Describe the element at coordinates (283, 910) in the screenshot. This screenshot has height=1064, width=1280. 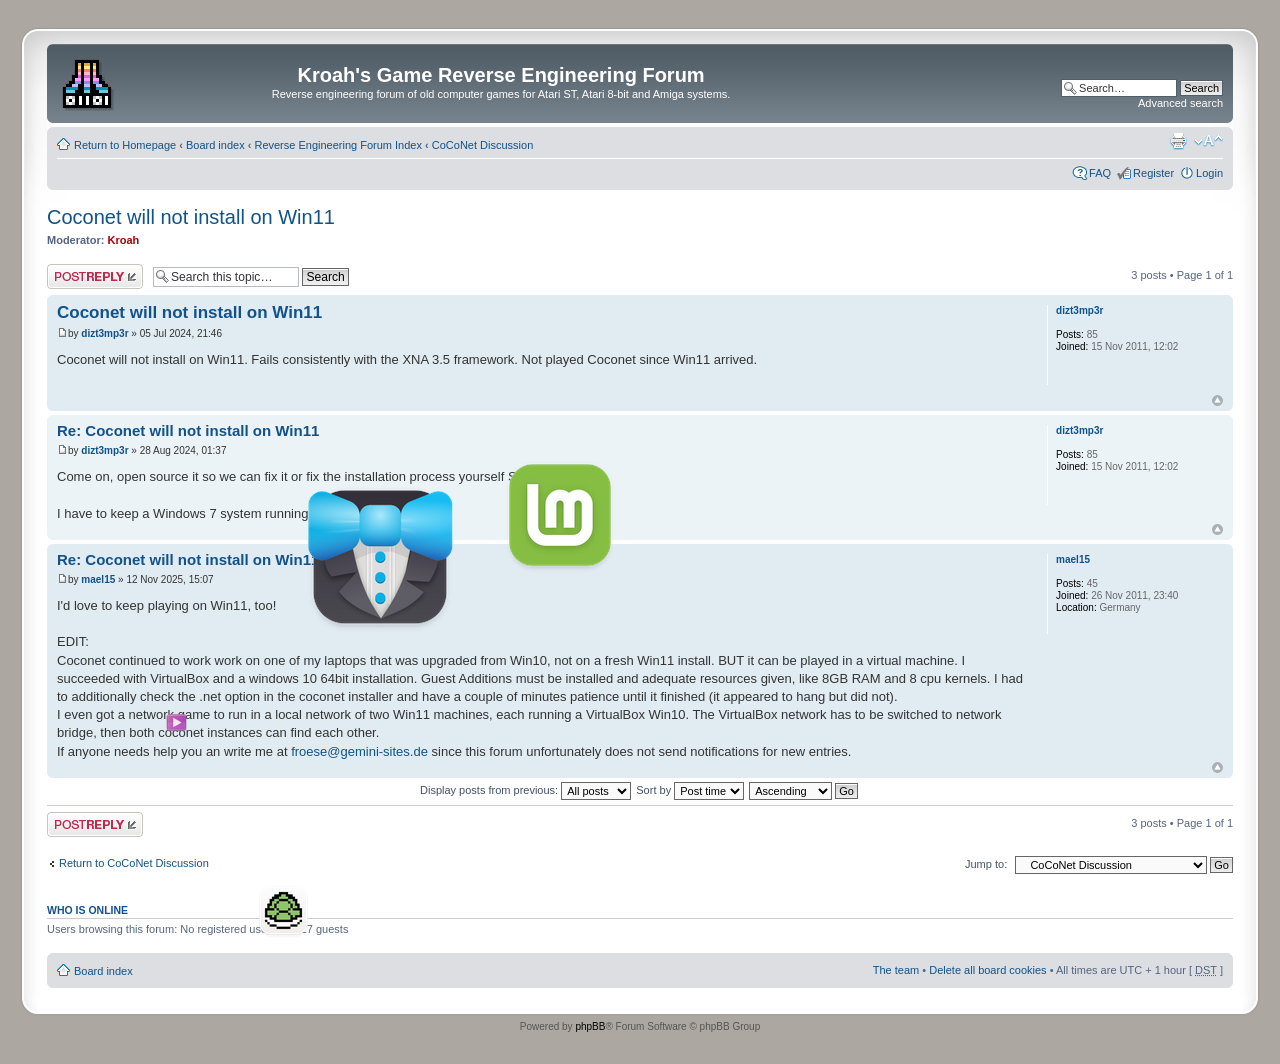
I see `open turtl secure note-taking app` at that location.